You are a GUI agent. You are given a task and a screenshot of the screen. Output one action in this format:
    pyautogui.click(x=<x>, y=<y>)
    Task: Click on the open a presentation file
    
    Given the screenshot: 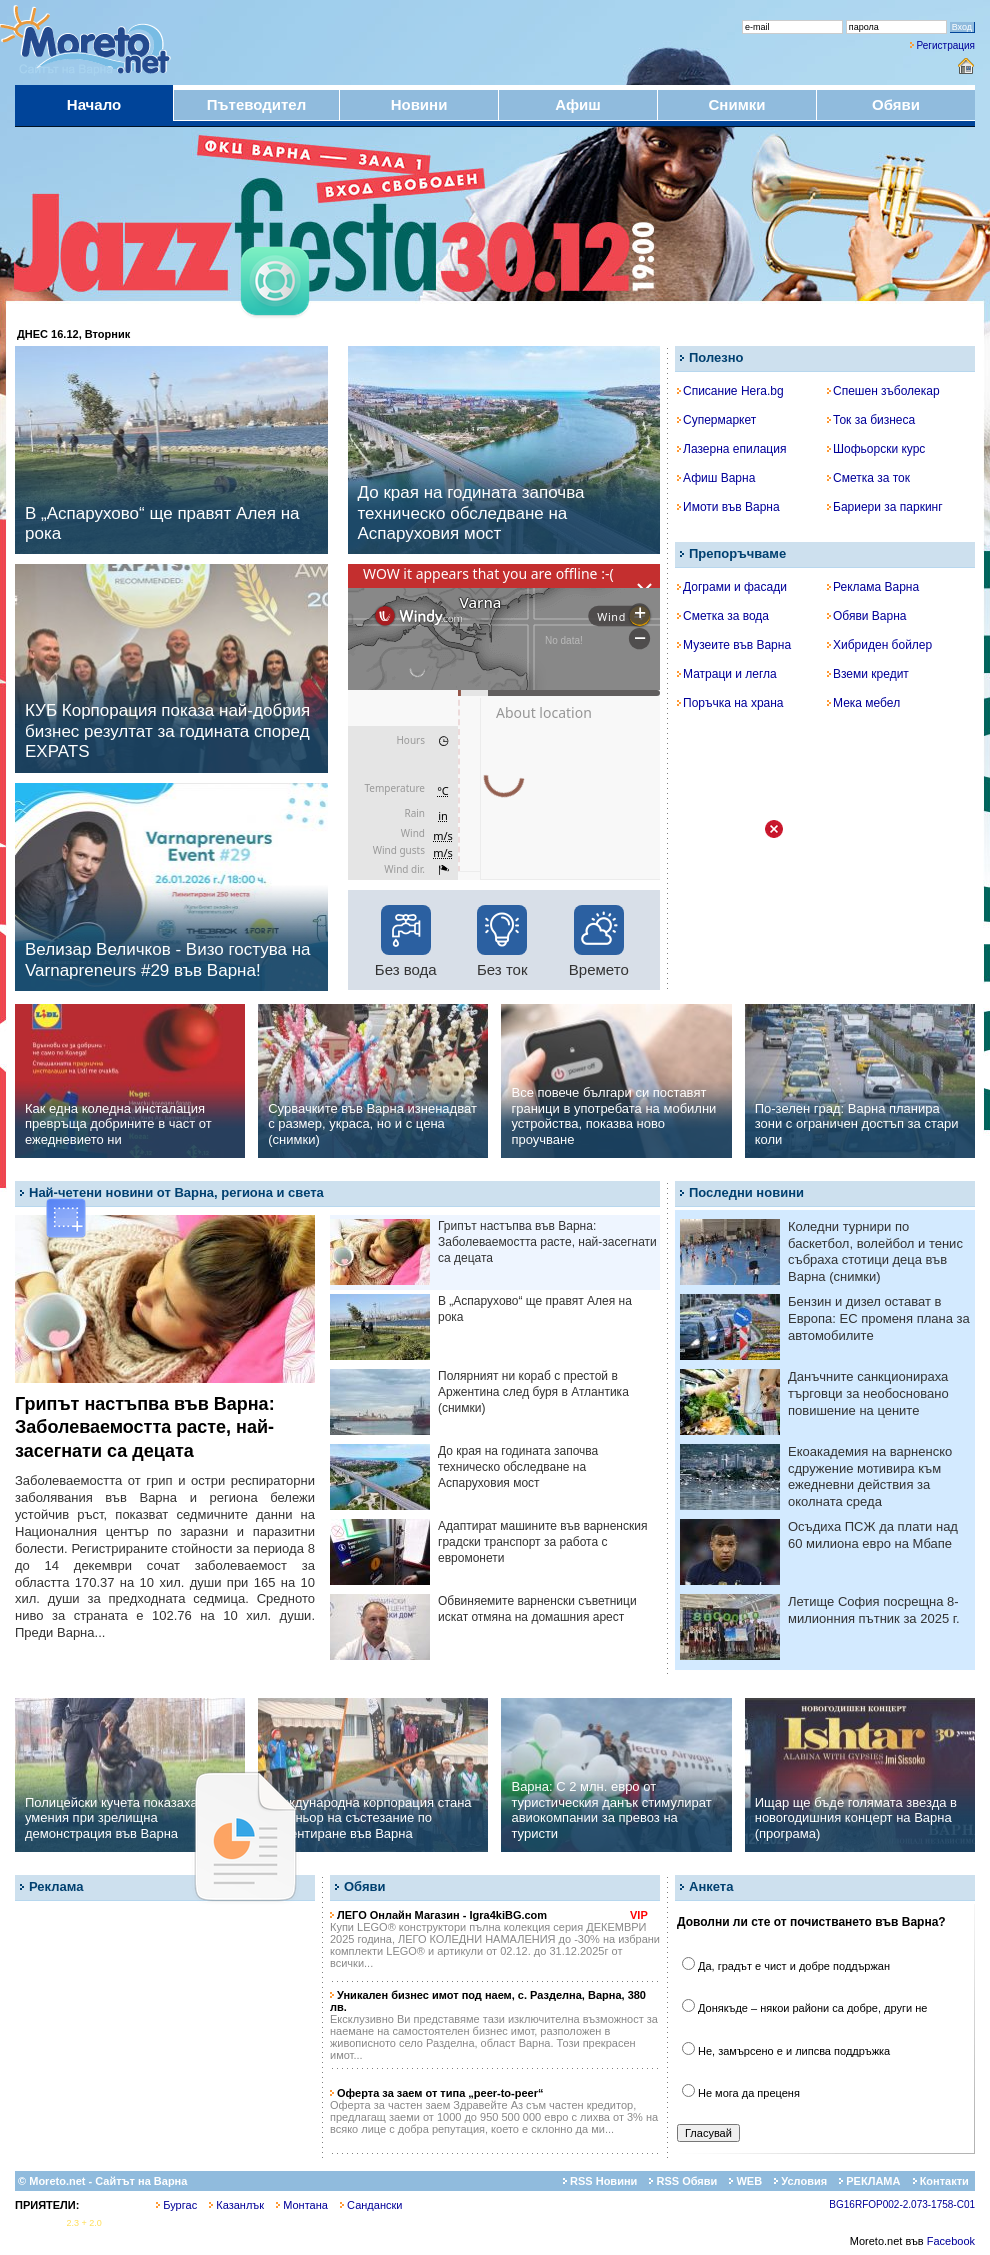 What is the action you would take?
    pyautogui.click(x=245, y=1836)
    